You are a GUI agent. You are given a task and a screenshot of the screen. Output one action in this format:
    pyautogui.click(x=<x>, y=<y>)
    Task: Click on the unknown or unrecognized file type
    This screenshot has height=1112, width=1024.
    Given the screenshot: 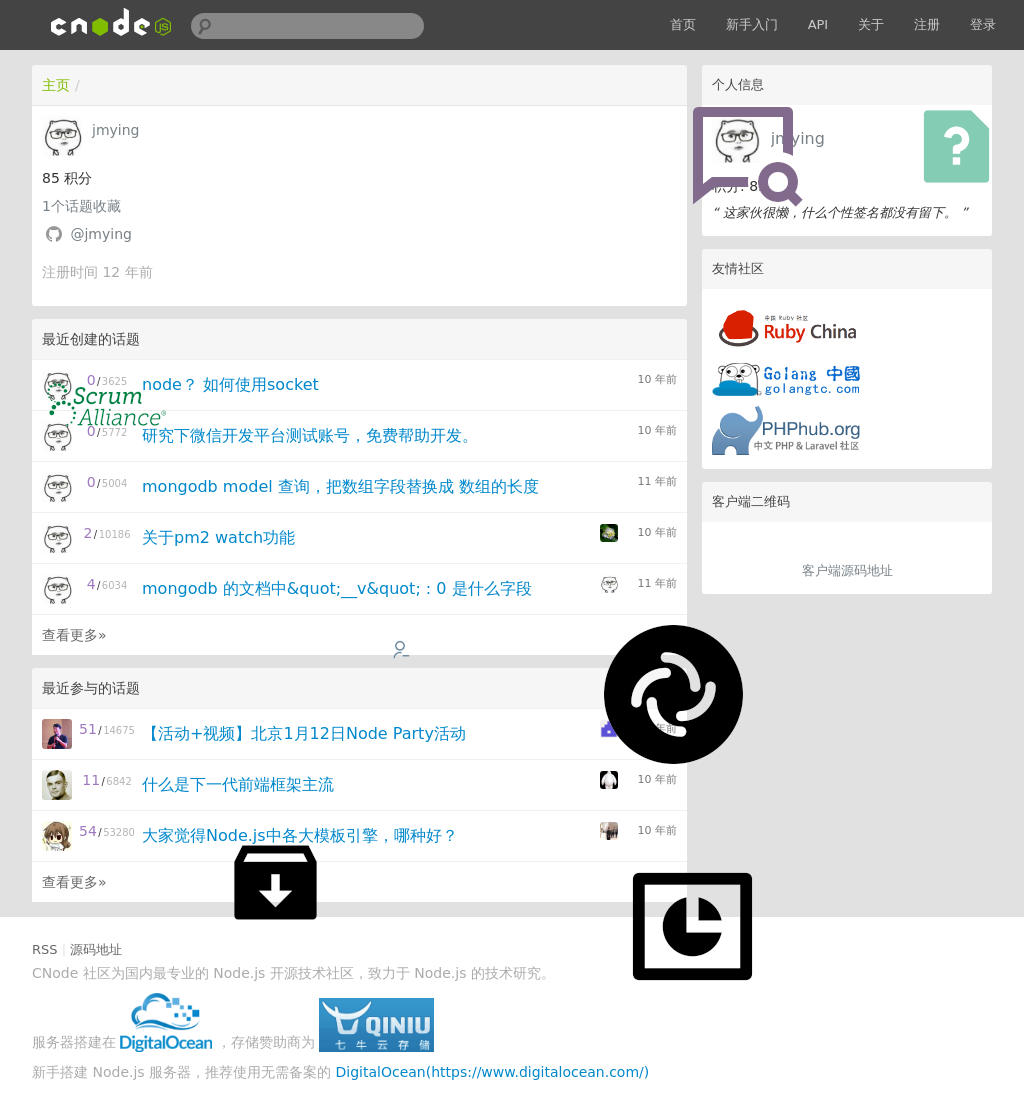 What is the action you would take?
    pyautogui.click(x=956, y=146)
    